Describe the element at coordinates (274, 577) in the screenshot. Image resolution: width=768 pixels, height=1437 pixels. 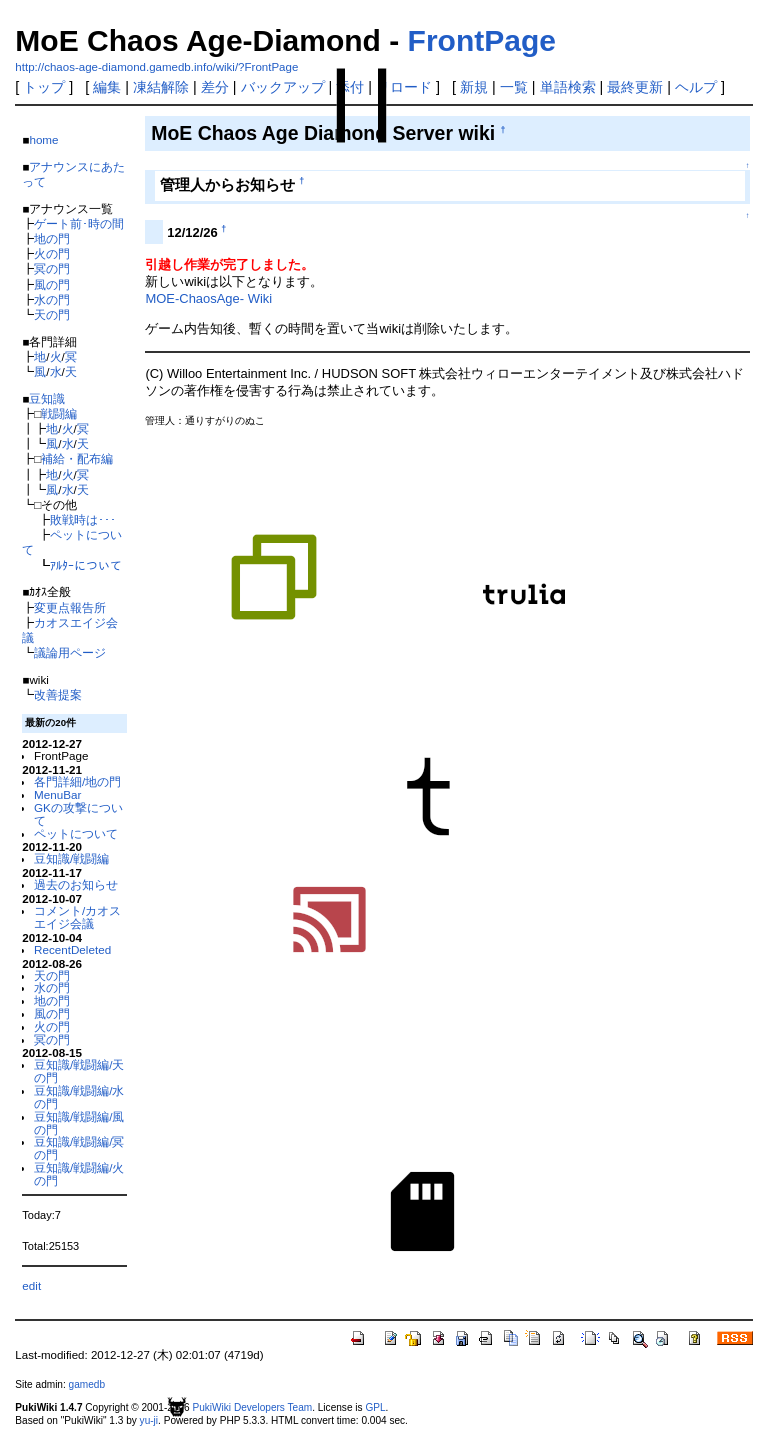
I see `view multiple unchecked items or tasks` at that location.